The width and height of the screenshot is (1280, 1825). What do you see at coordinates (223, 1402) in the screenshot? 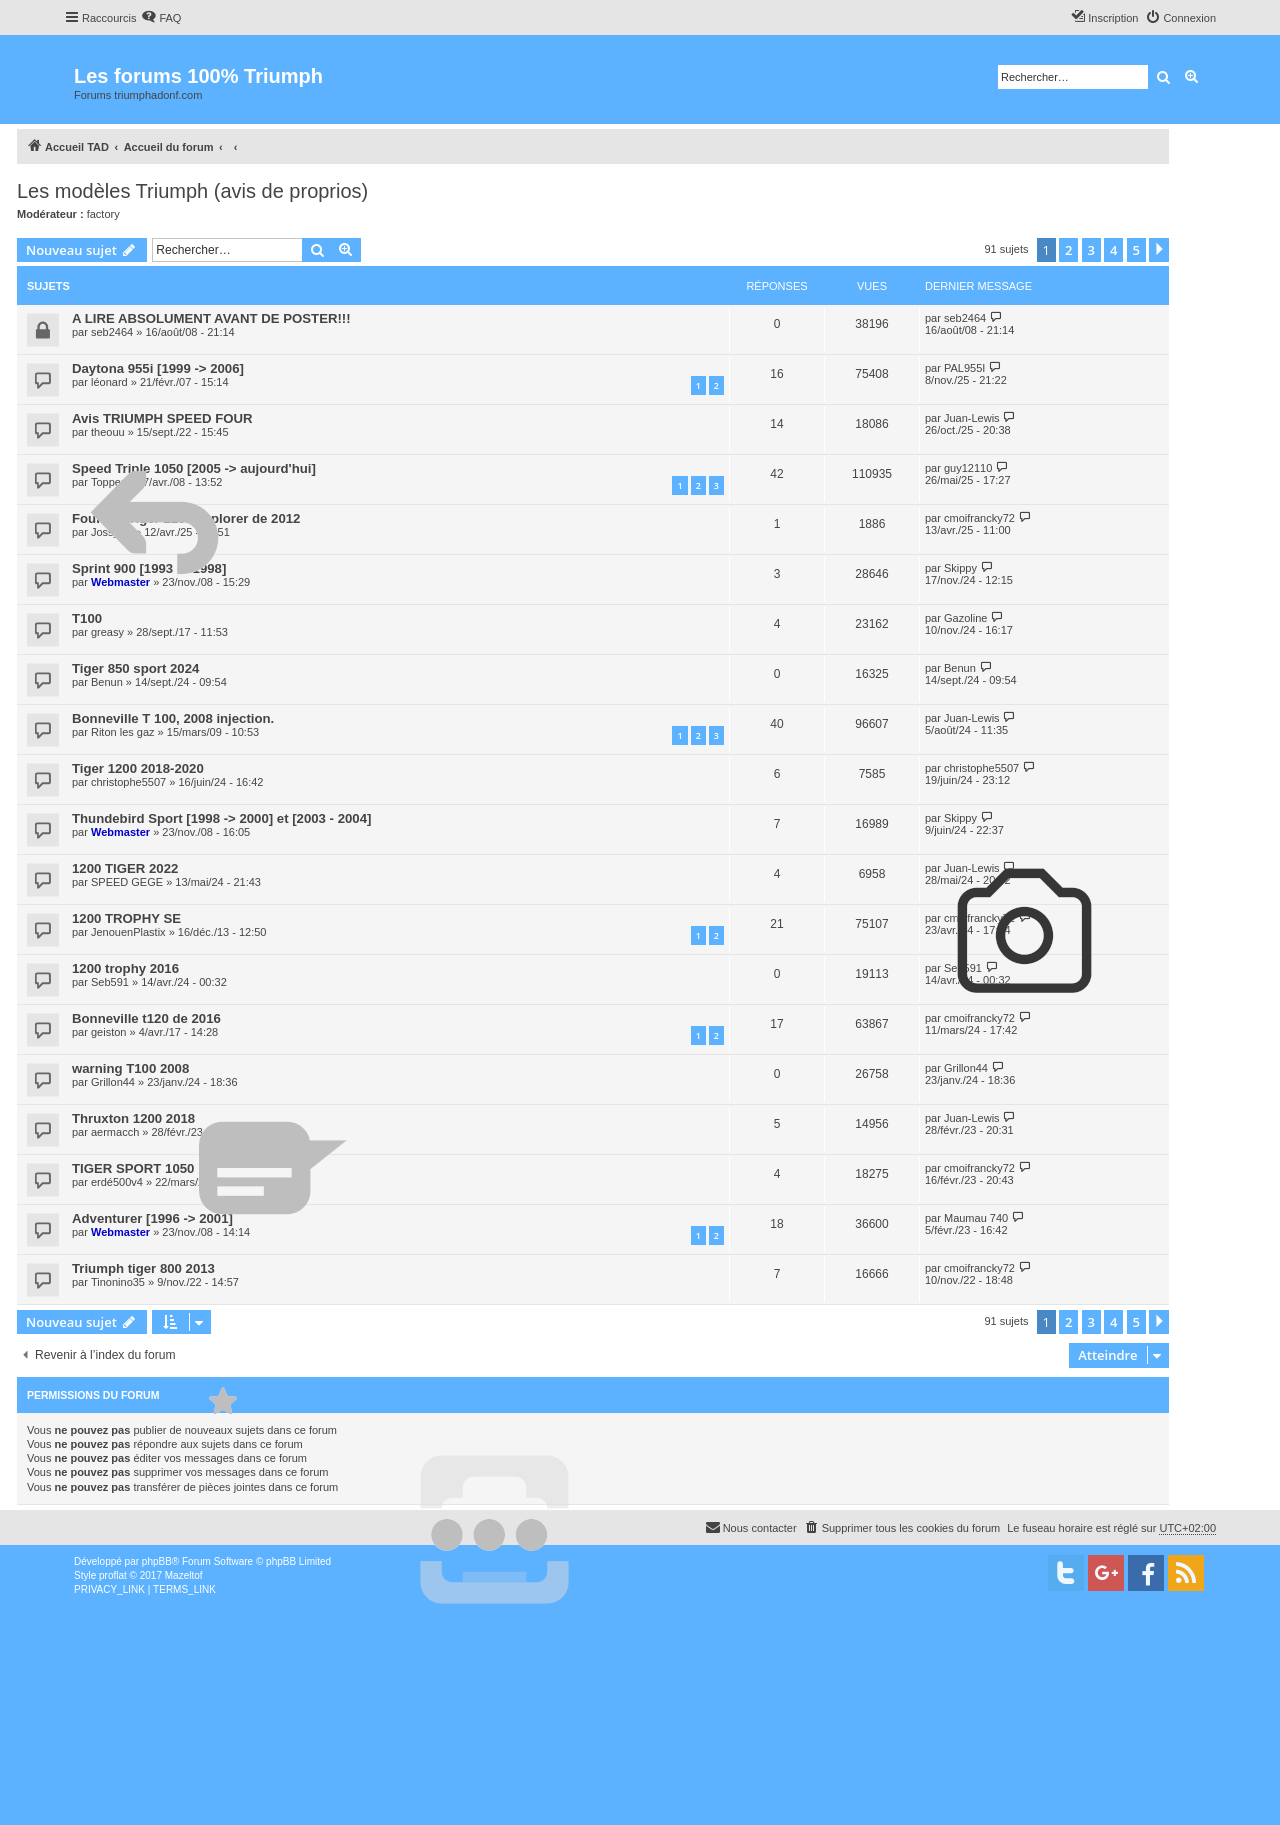
I see `access your bookmarked items` at bounding box center [223, 1402].